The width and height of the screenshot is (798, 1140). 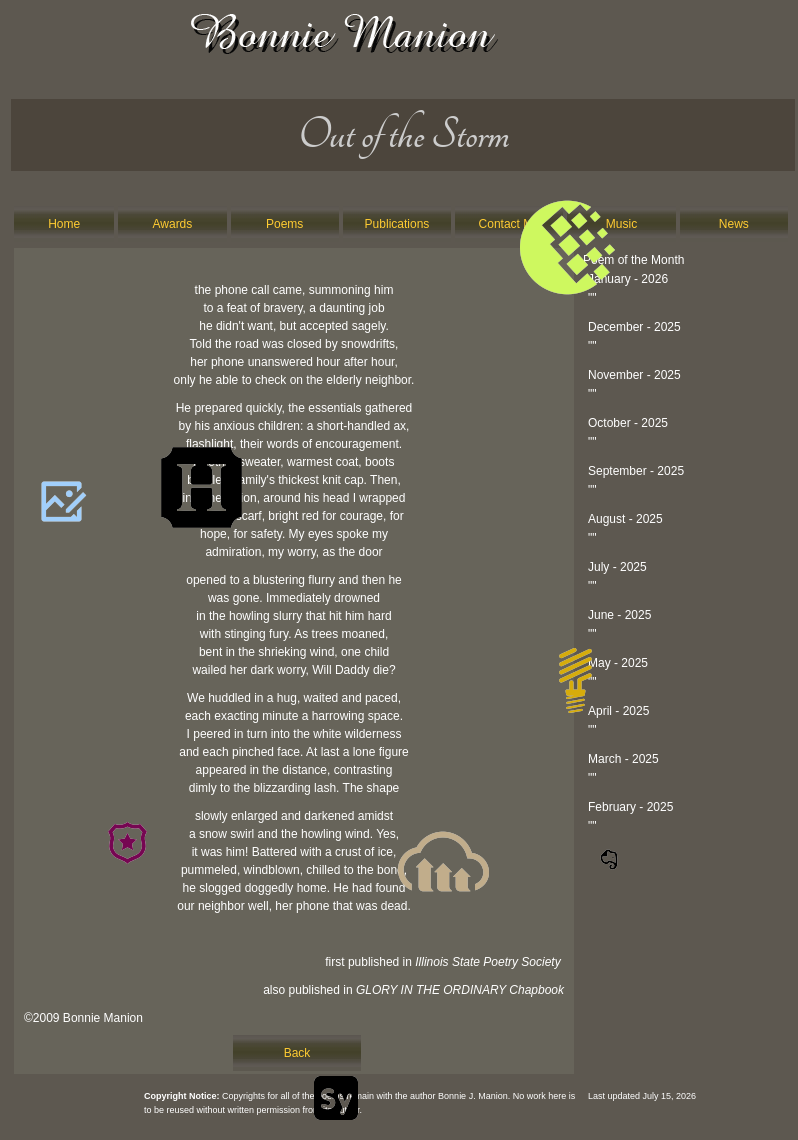 What do you see at coordinates (336, 1098) in the screenshot?
I see `open symbolab math solver app` at bounding box center [336, 1098].